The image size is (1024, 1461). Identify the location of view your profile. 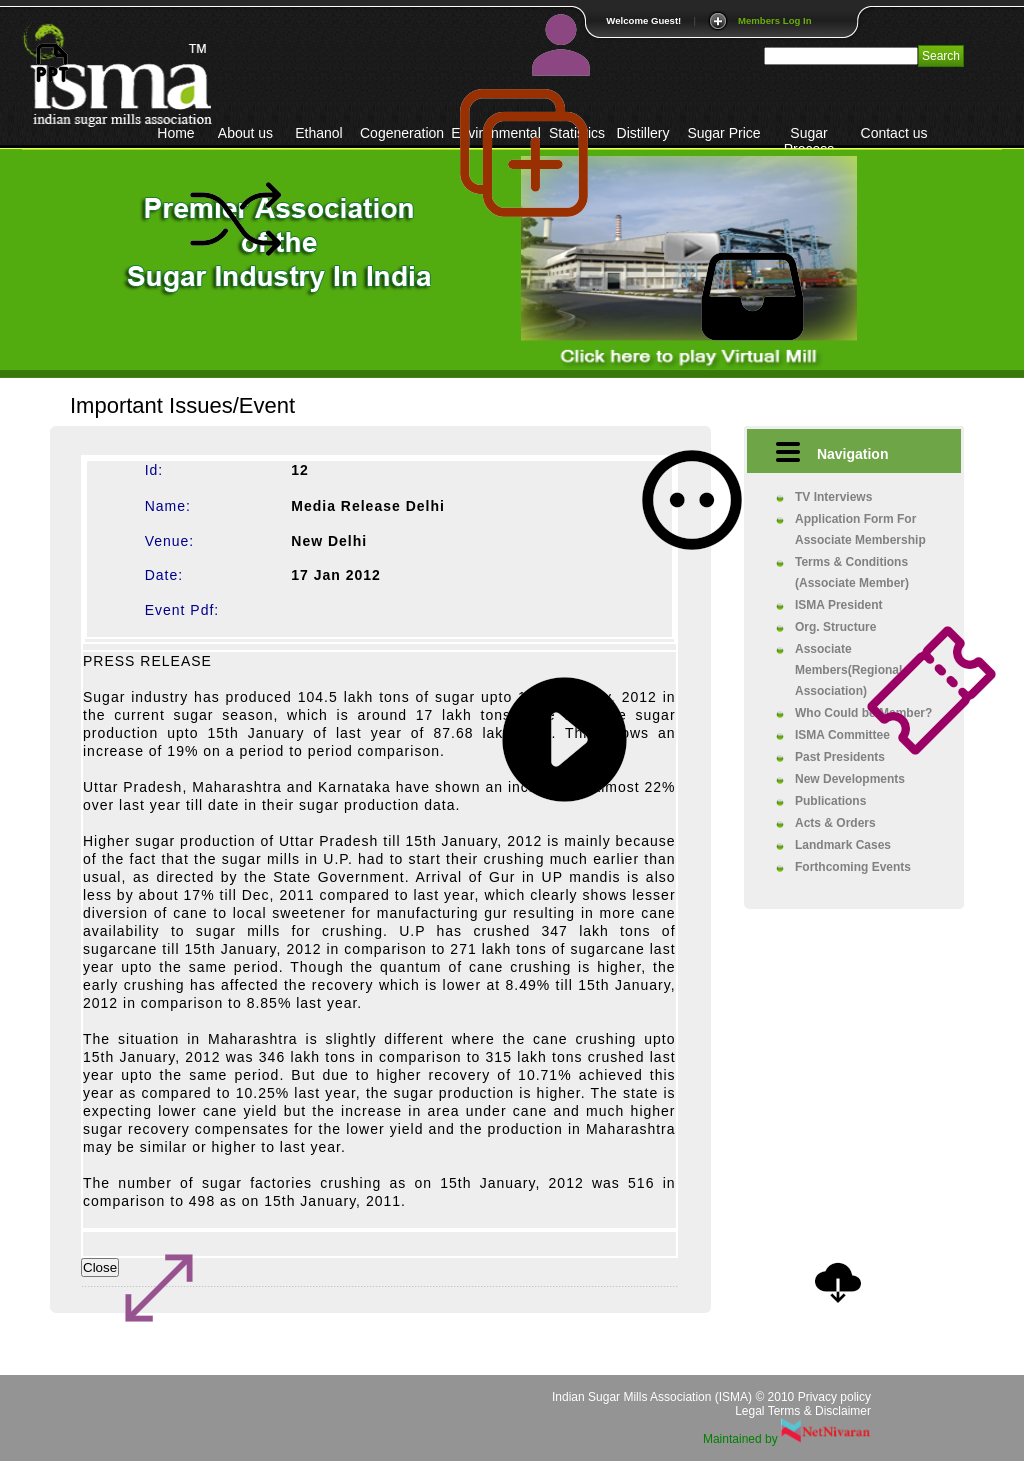
(561, 45).